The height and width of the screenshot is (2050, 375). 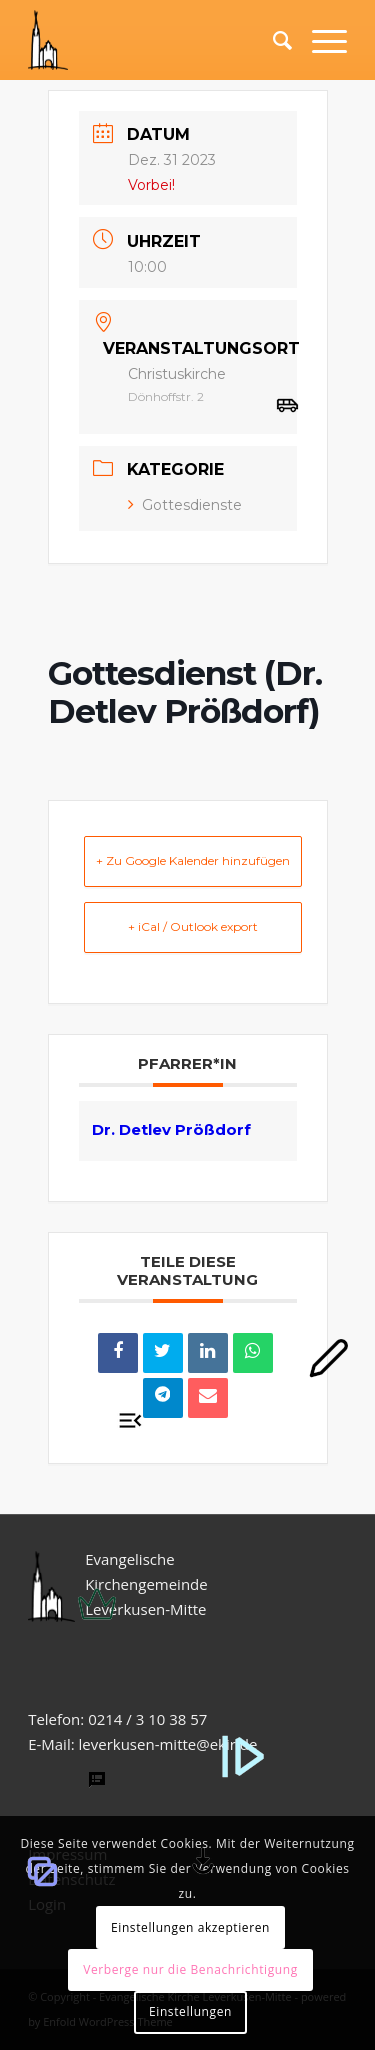 I want to click on continue debugging to the next breakpoint, so click(x=241, y=1756).